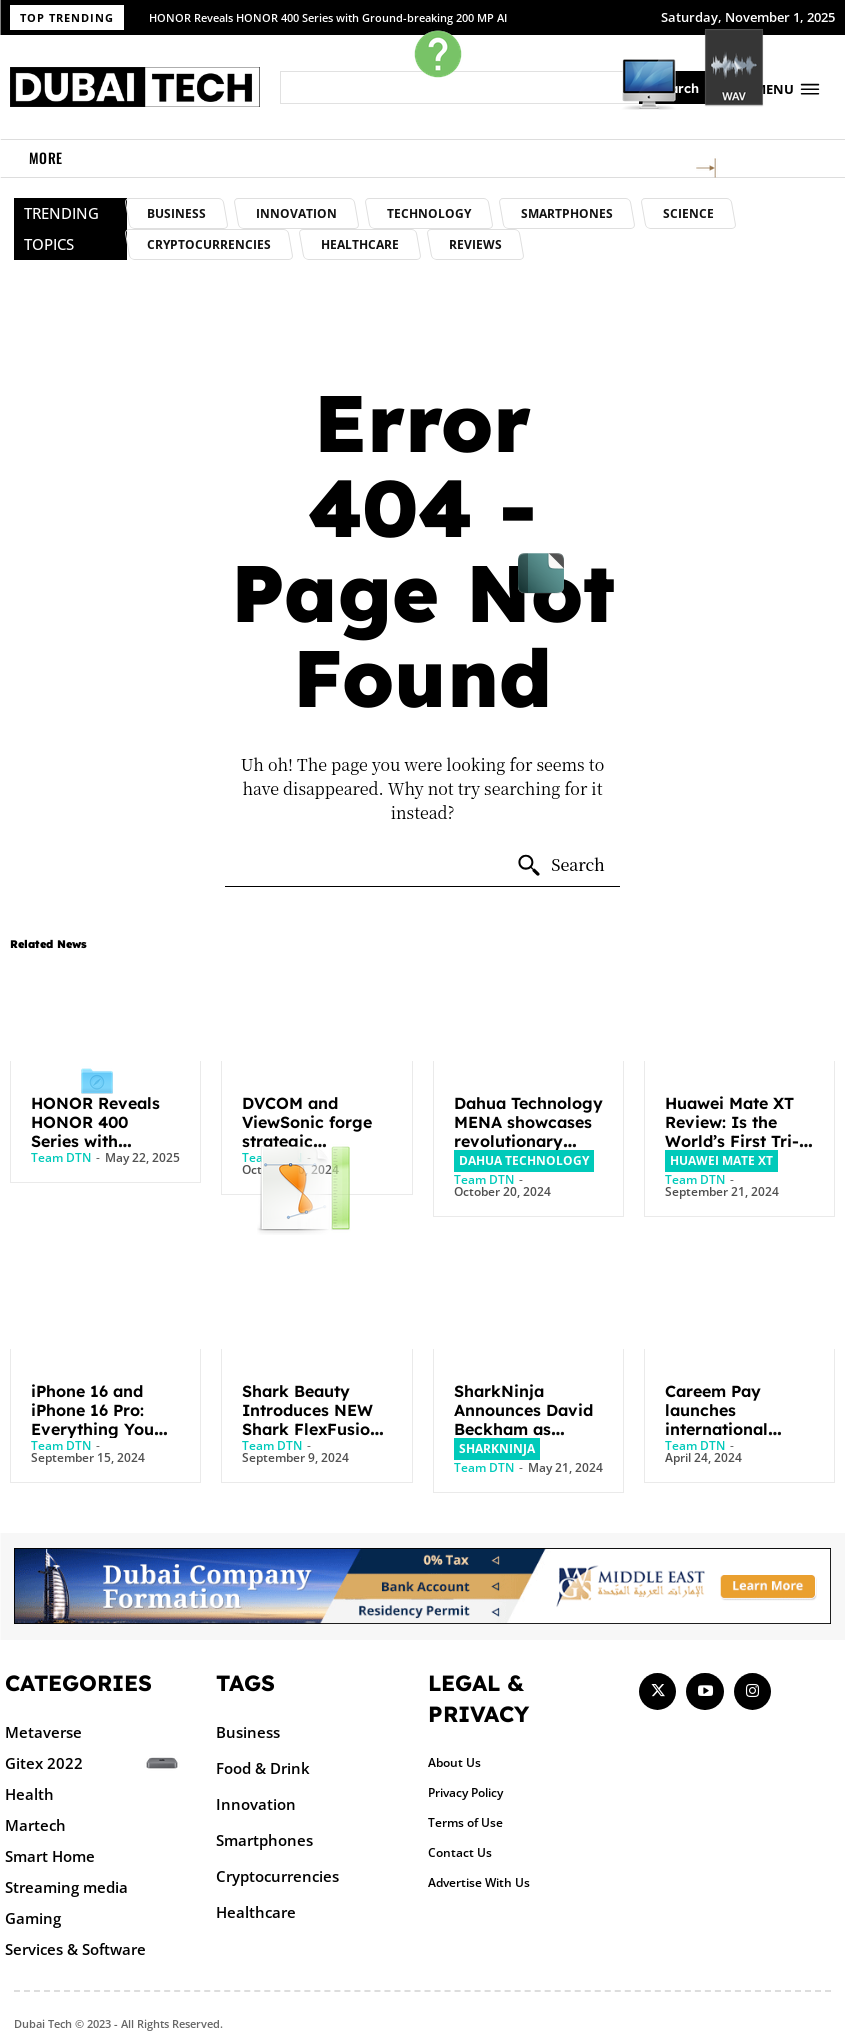 This screenshot has width=845, height=2032. Describe the element at coordinates (706, 168) in the screenshot. I see `go to the last item or page` at that location.